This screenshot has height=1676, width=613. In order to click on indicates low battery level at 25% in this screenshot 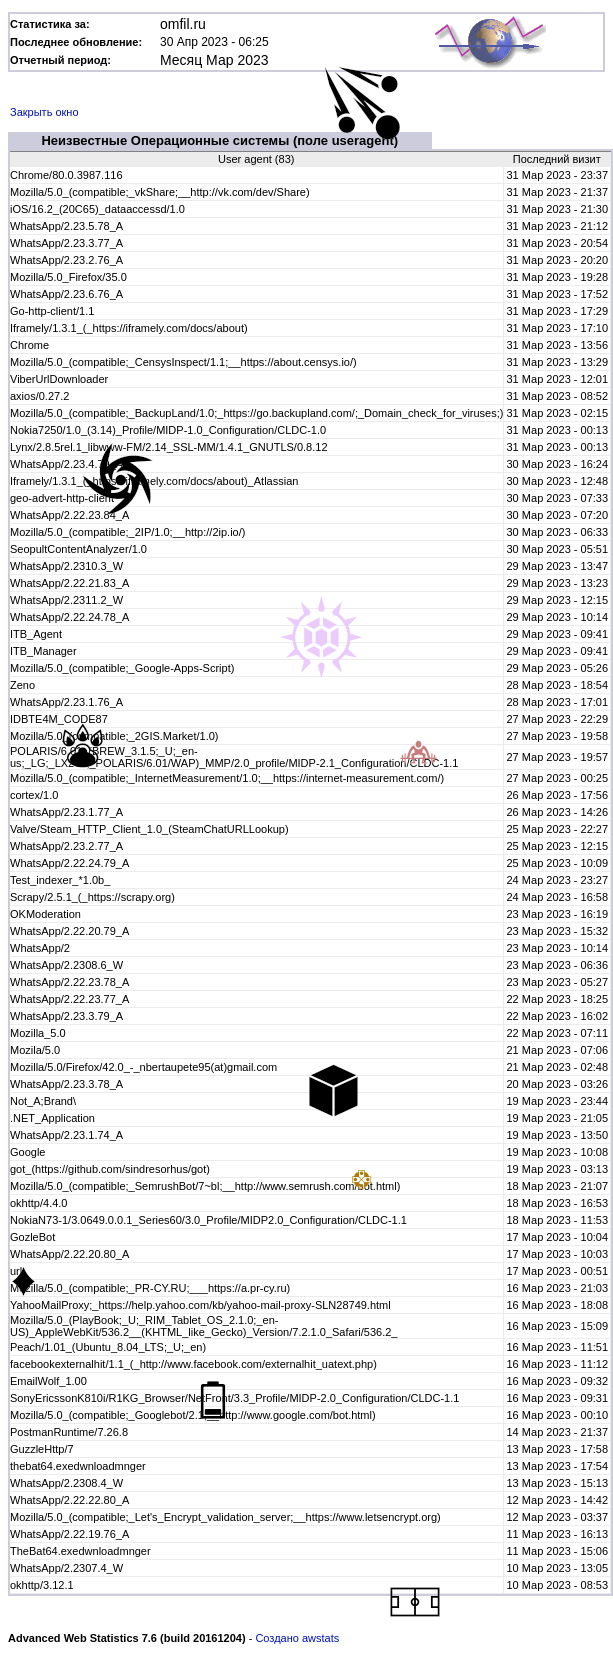, I will do `click(213, 1400)`.